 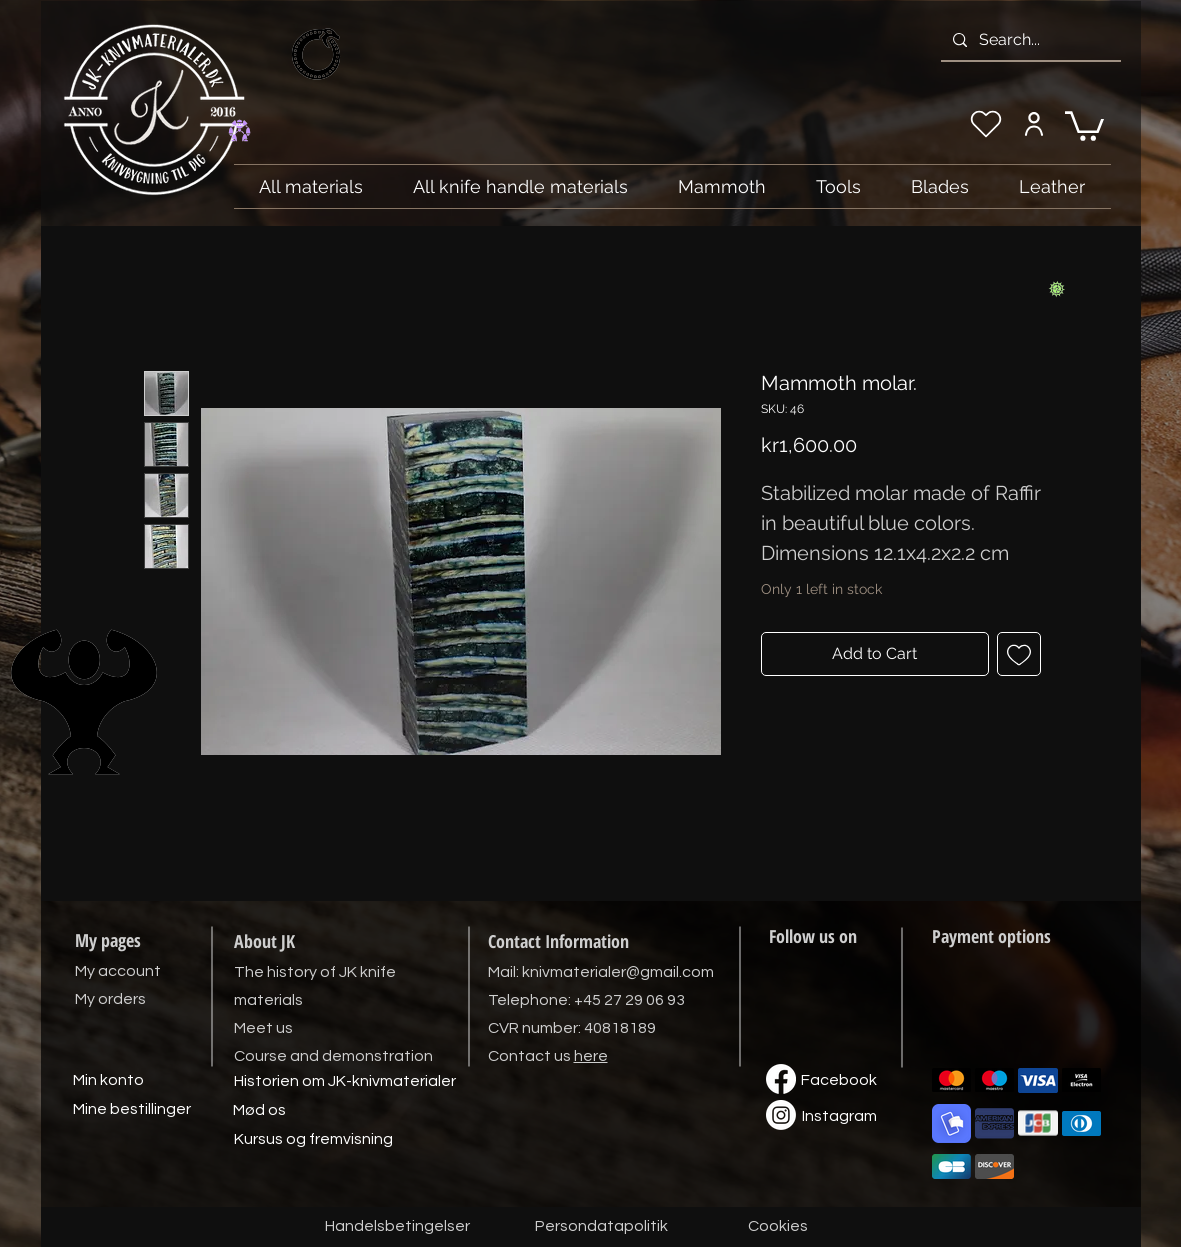 I want to click on view strength or fitness stats, so click(x=84, y=702).